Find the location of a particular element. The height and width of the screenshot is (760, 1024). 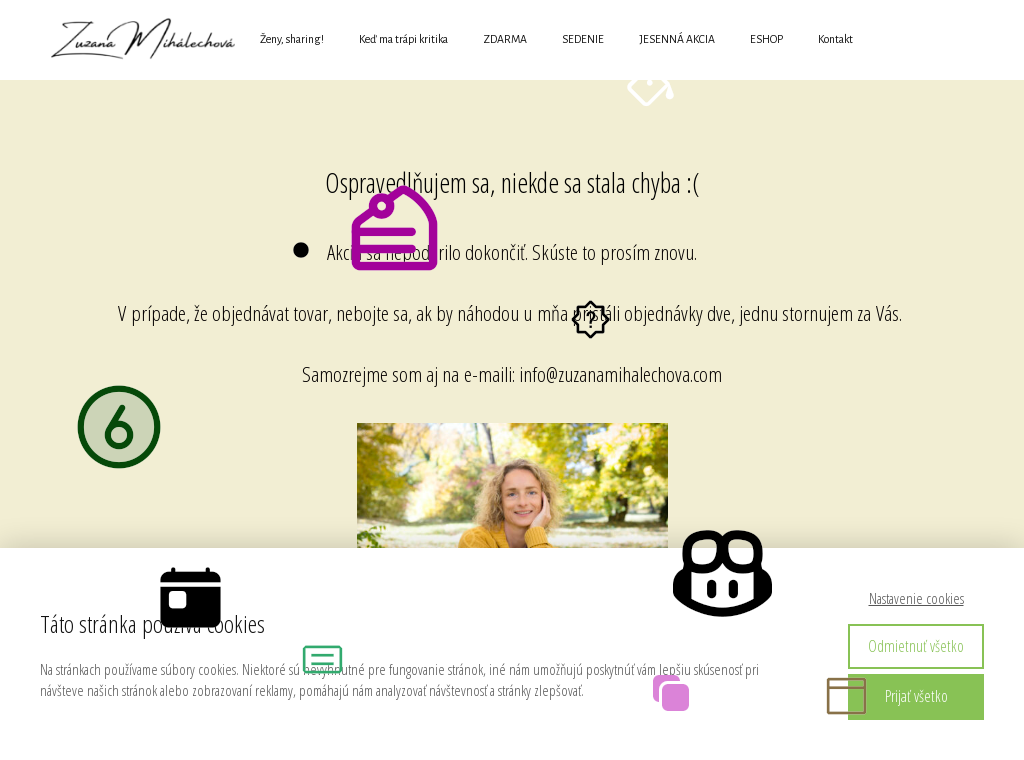

view today's date or events is located at coordinates (190, 597).